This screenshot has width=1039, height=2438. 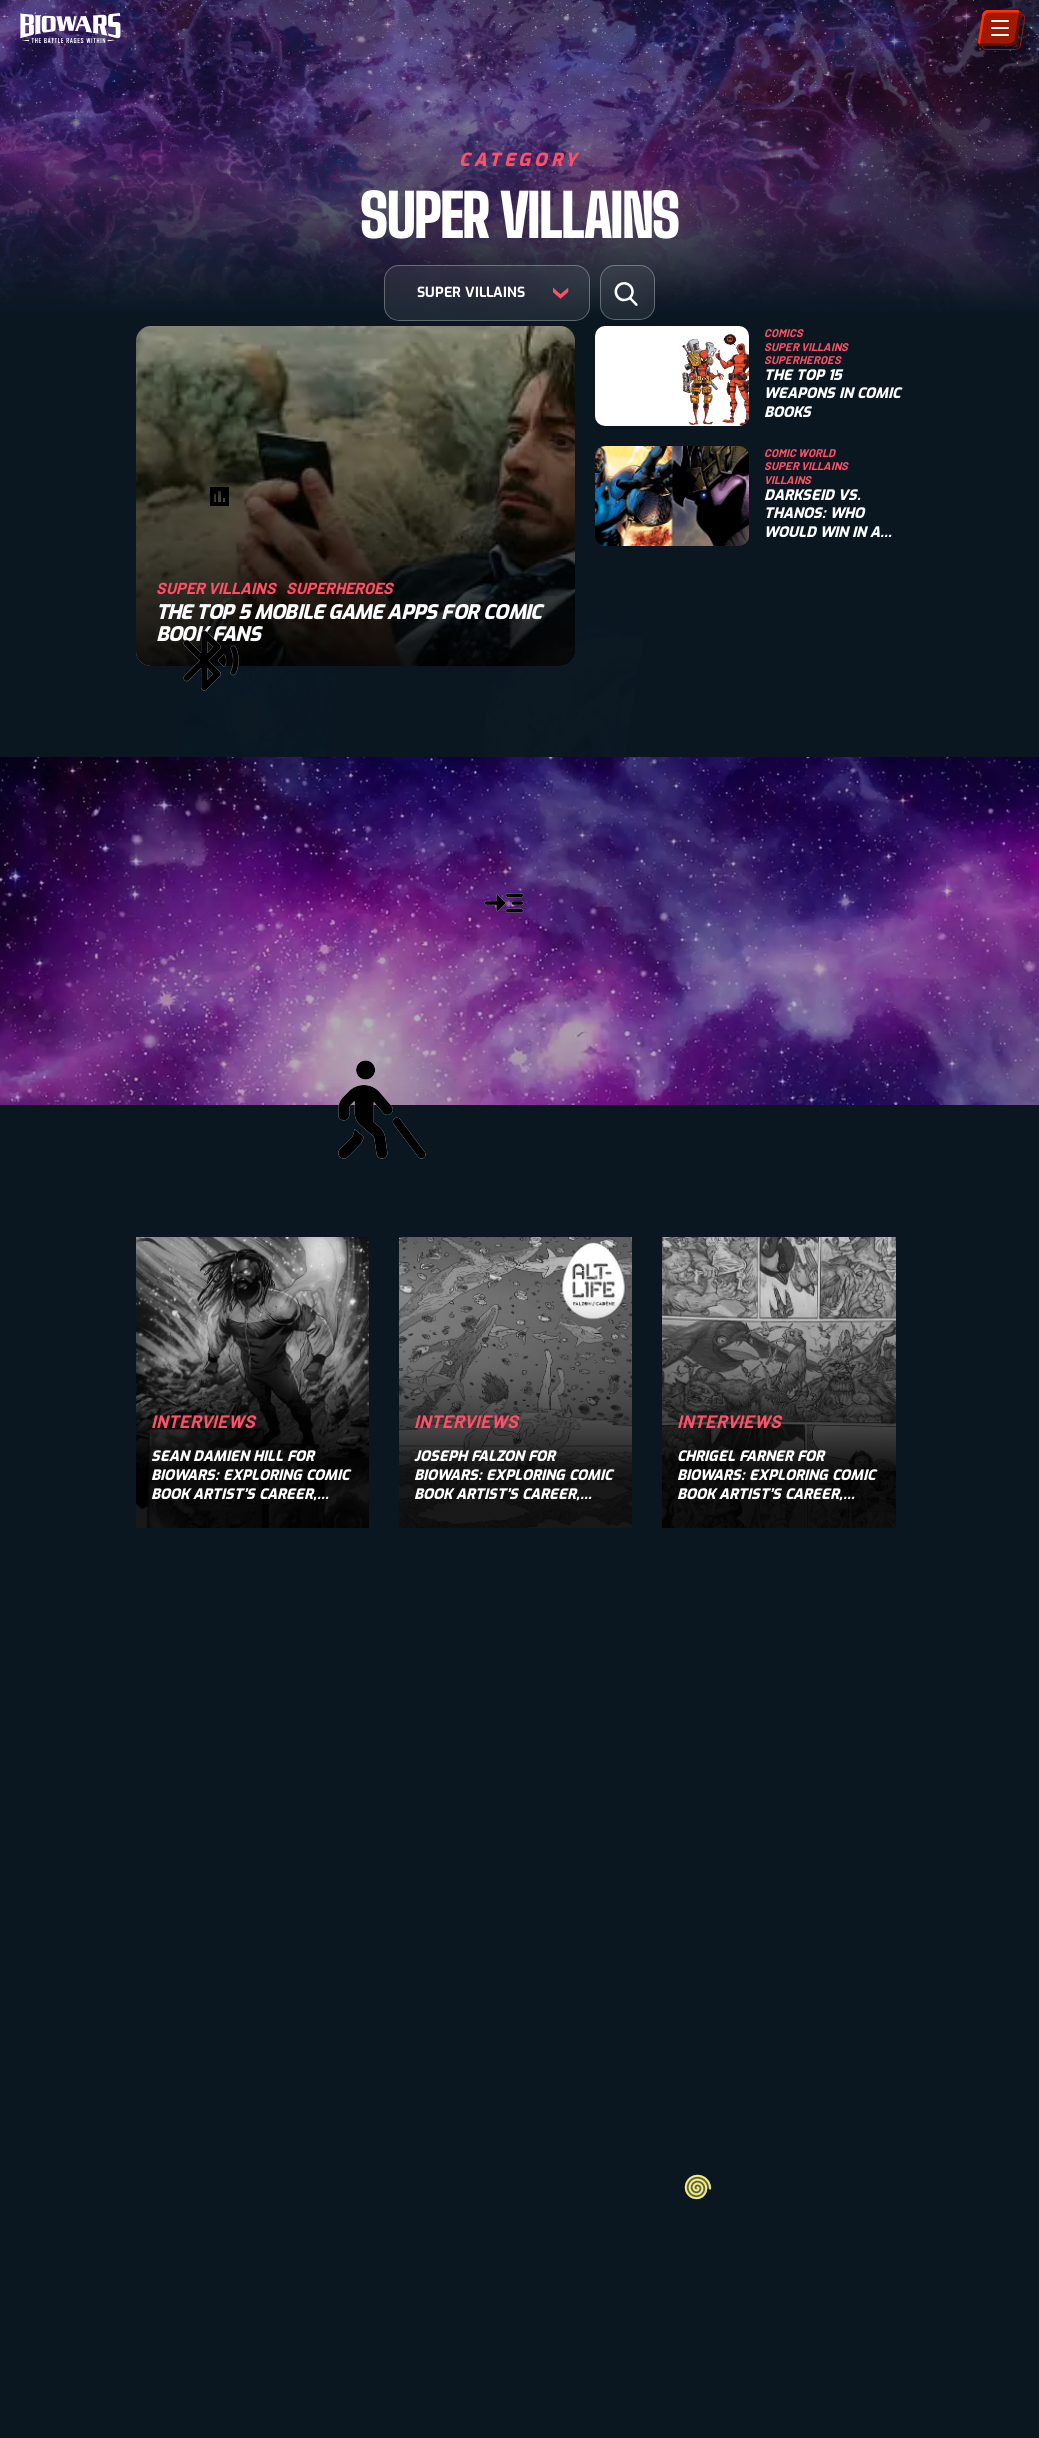 What do you see at coordinates (376, 1109) in the screenshot?
I see `indicates accessibility features for visually impaired users` at bounding box center [376, 1109].